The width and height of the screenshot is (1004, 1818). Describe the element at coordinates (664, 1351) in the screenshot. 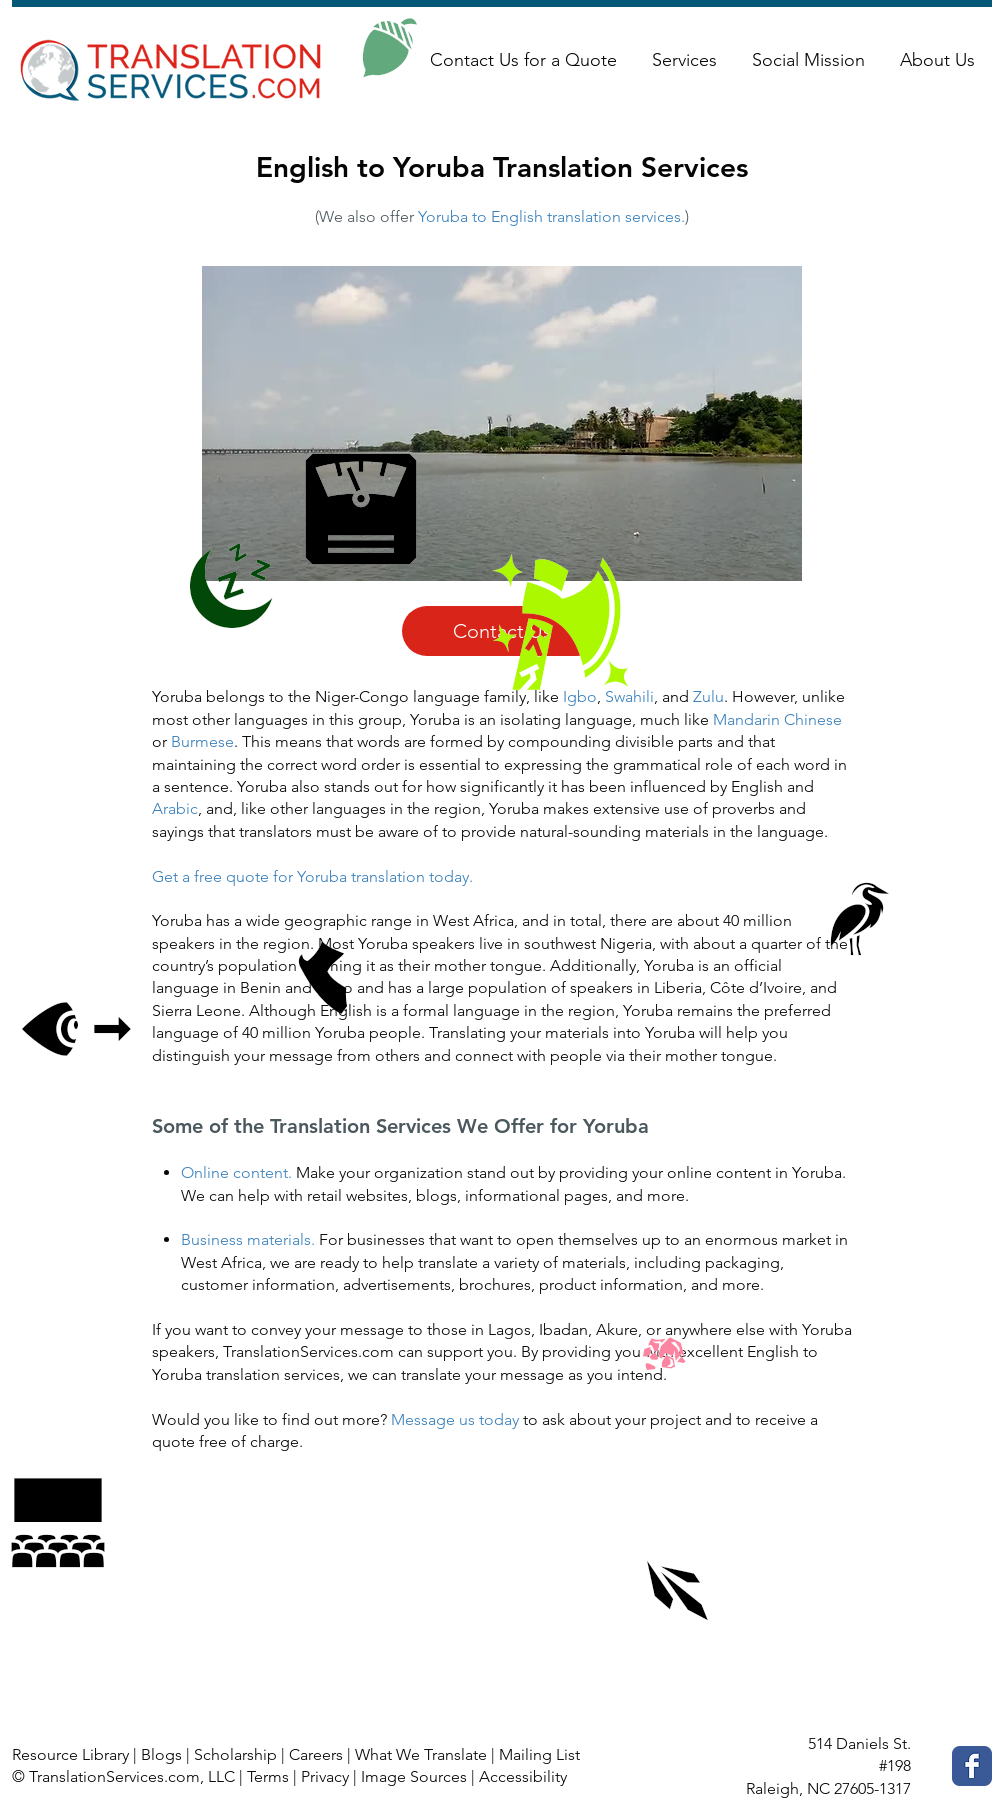

I see `collect or gather resources` at that location.